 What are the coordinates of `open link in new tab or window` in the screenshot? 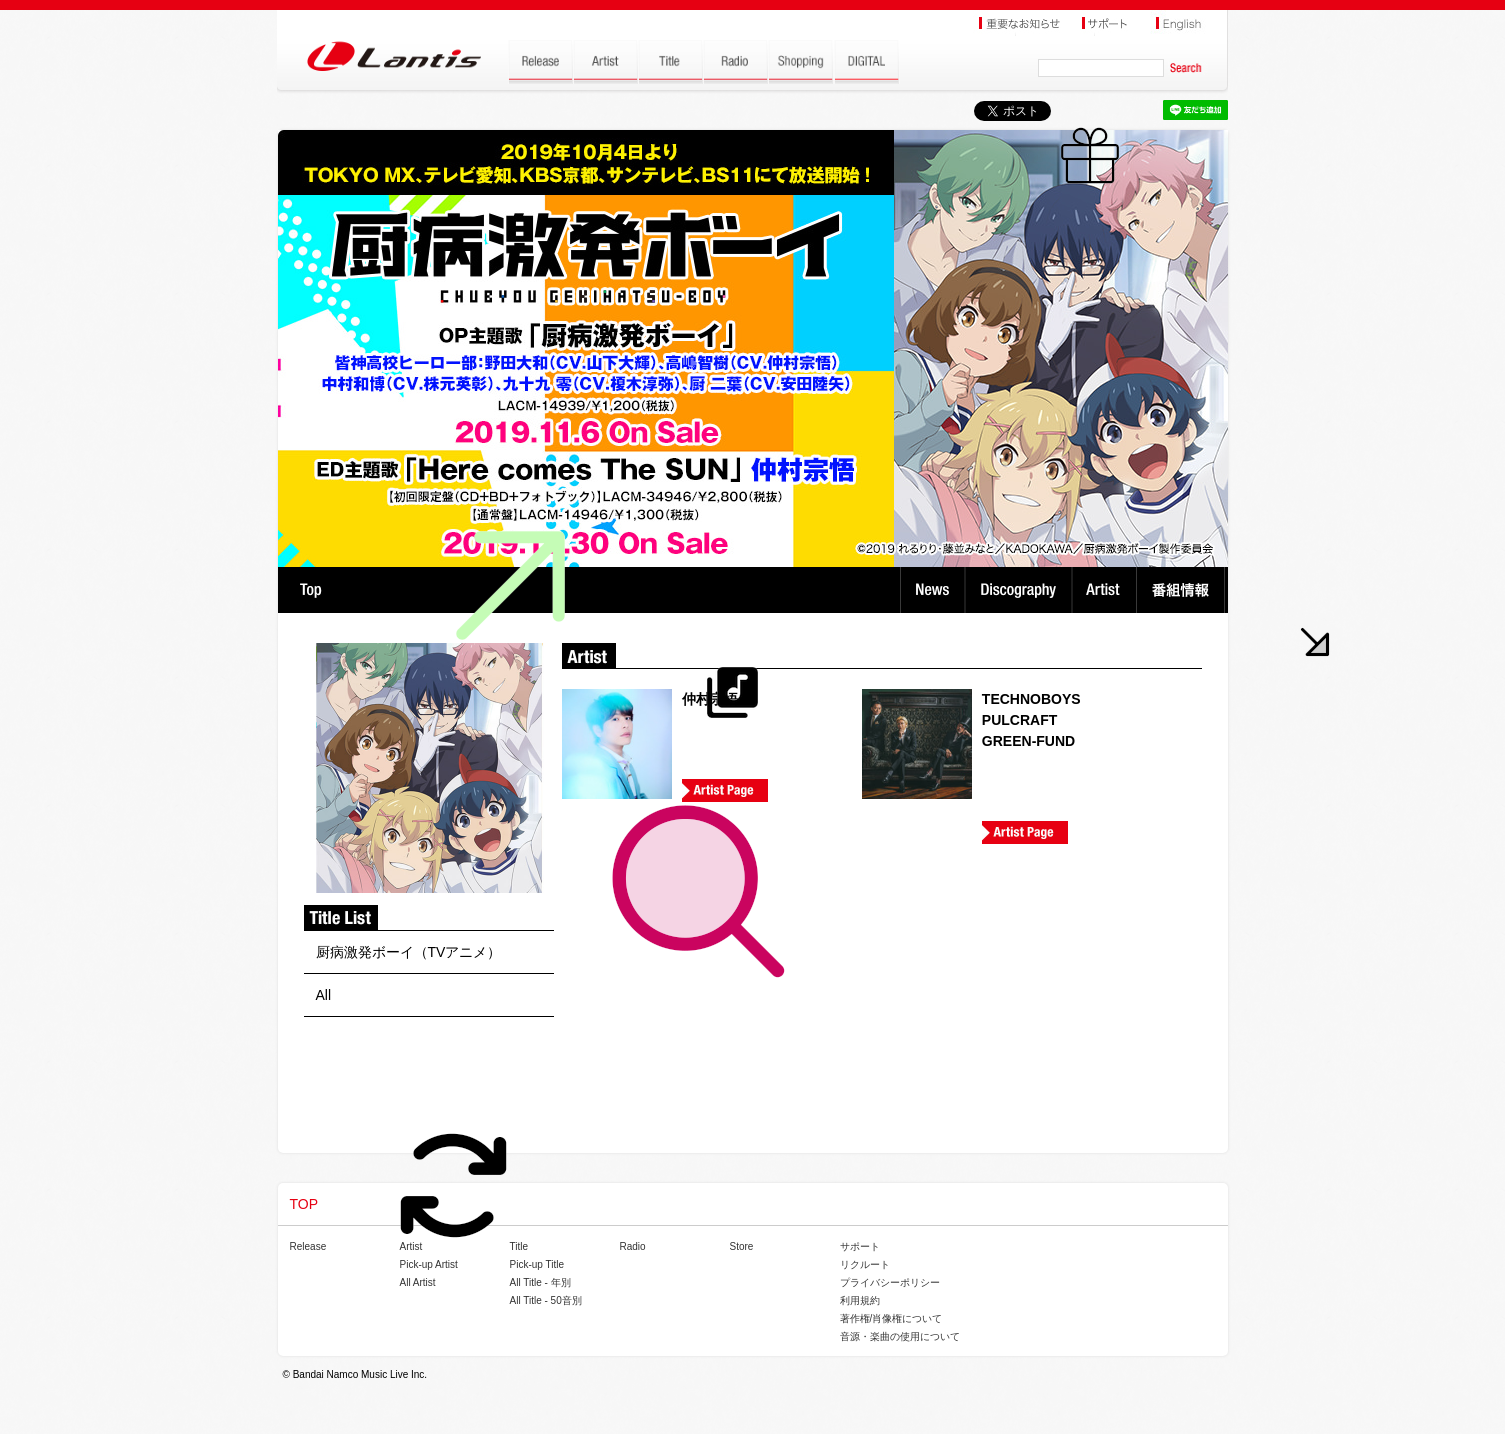 It's located at (510, 585).